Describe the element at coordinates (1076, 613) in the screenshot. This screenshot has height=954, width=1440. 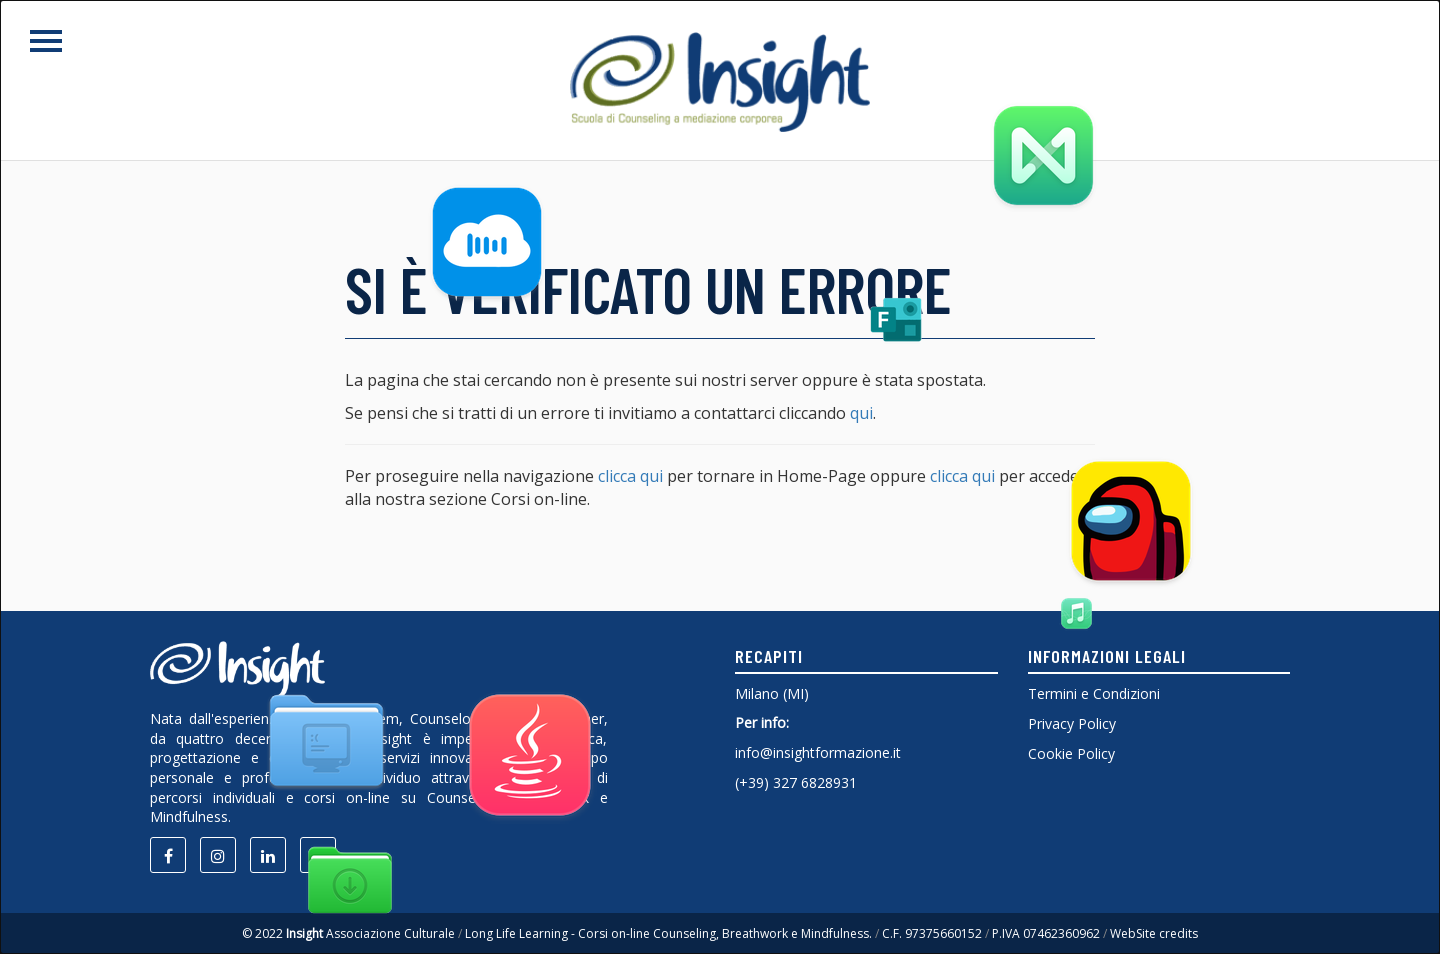
I see `open lx music desktop app` at that location.